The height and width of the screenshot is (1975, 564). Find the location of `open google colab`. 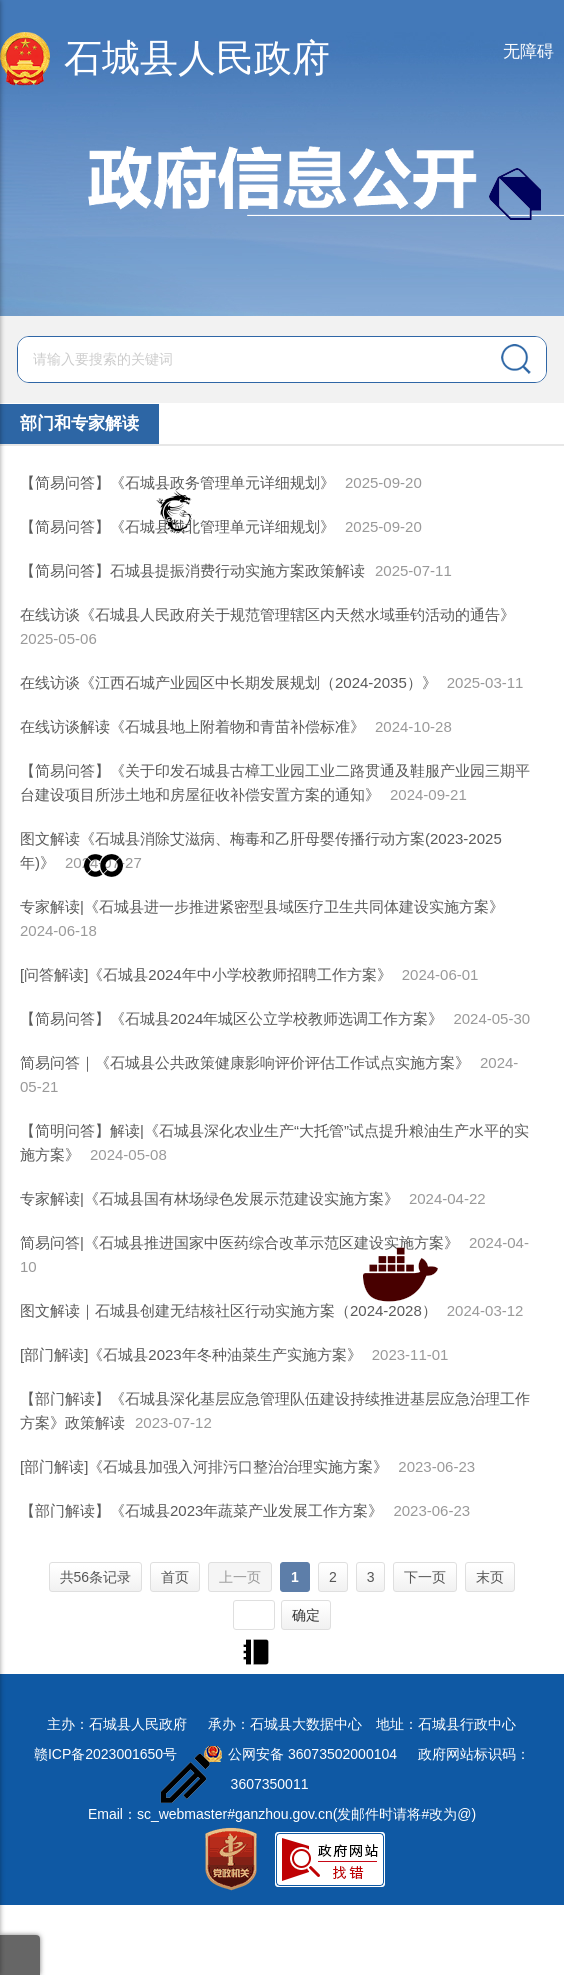

open google colab is located at coordinates (103, 865).